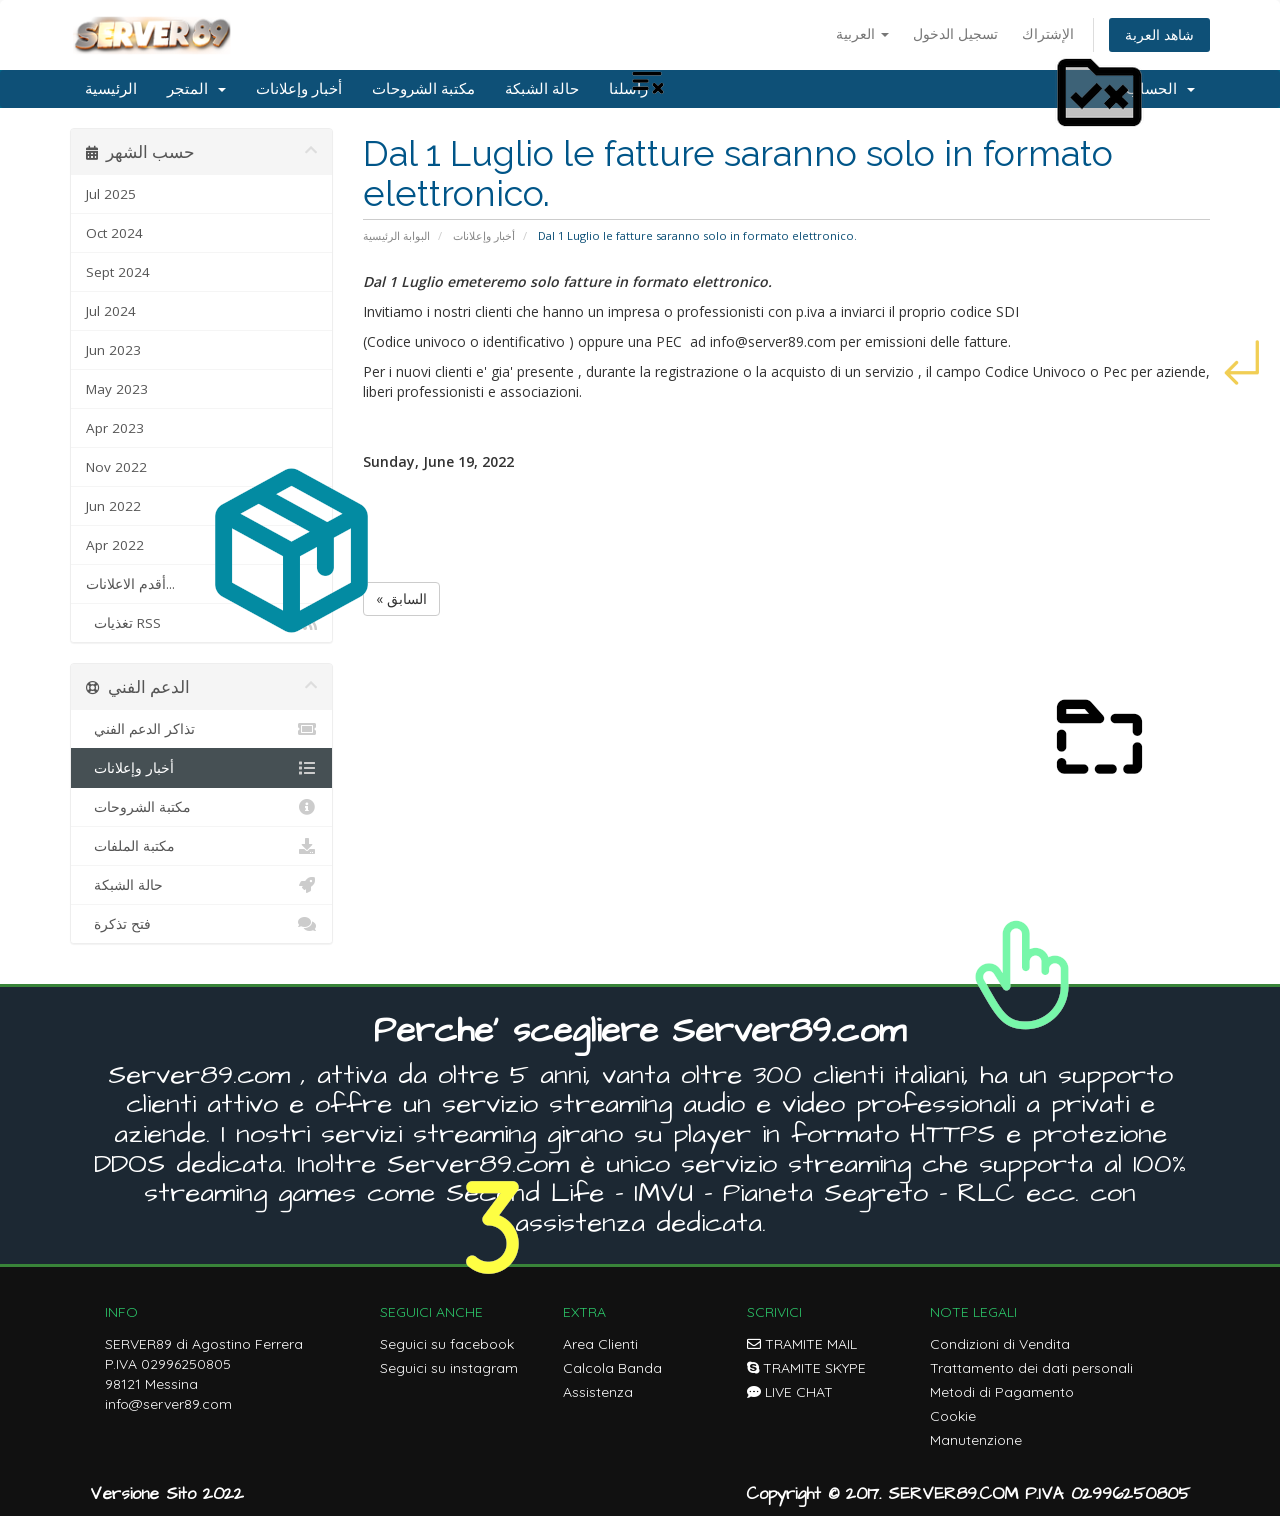 This screenshot has width=1280, height=1516. Describe the element at coordinates (1243, 362) in the screenshot. I see `return or enter key` at that location.